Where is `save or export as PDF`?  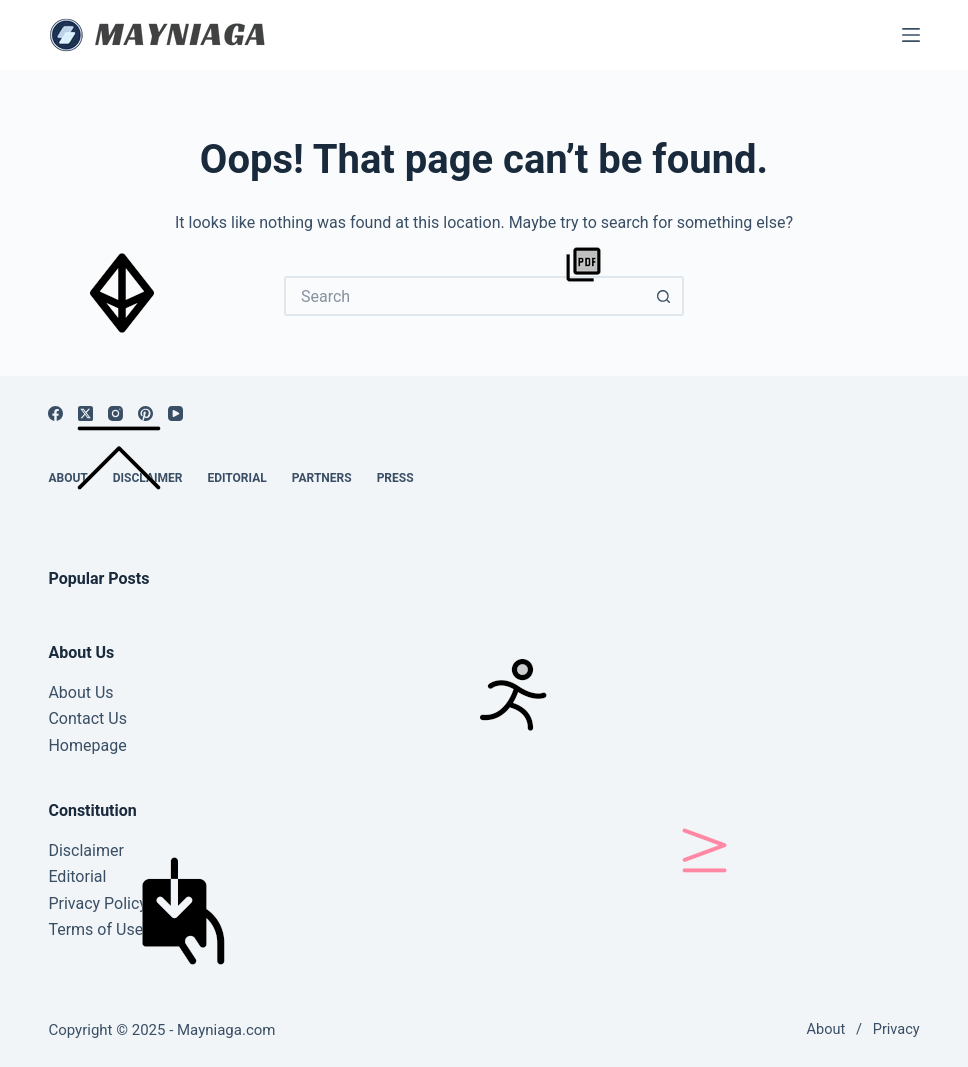
save or export as PDF is located at coordinates (583, 264).